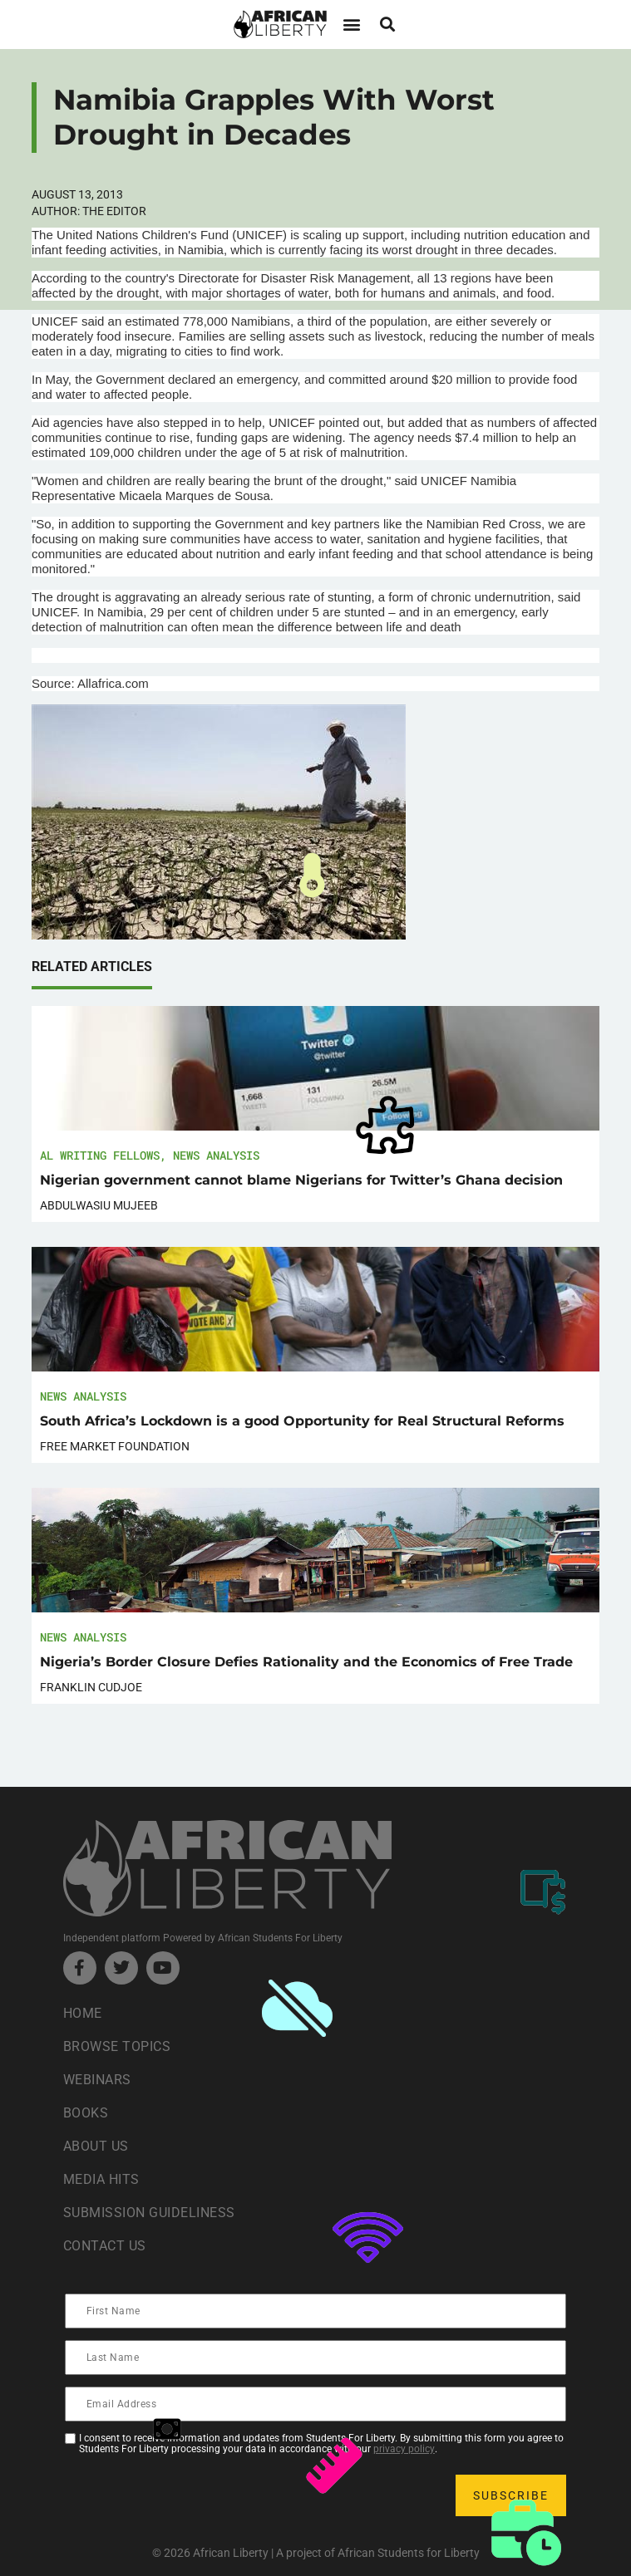 The height and width of the screenshot is (2576, 631). I want to click on access plugins or extensions, so click(386, 1126).